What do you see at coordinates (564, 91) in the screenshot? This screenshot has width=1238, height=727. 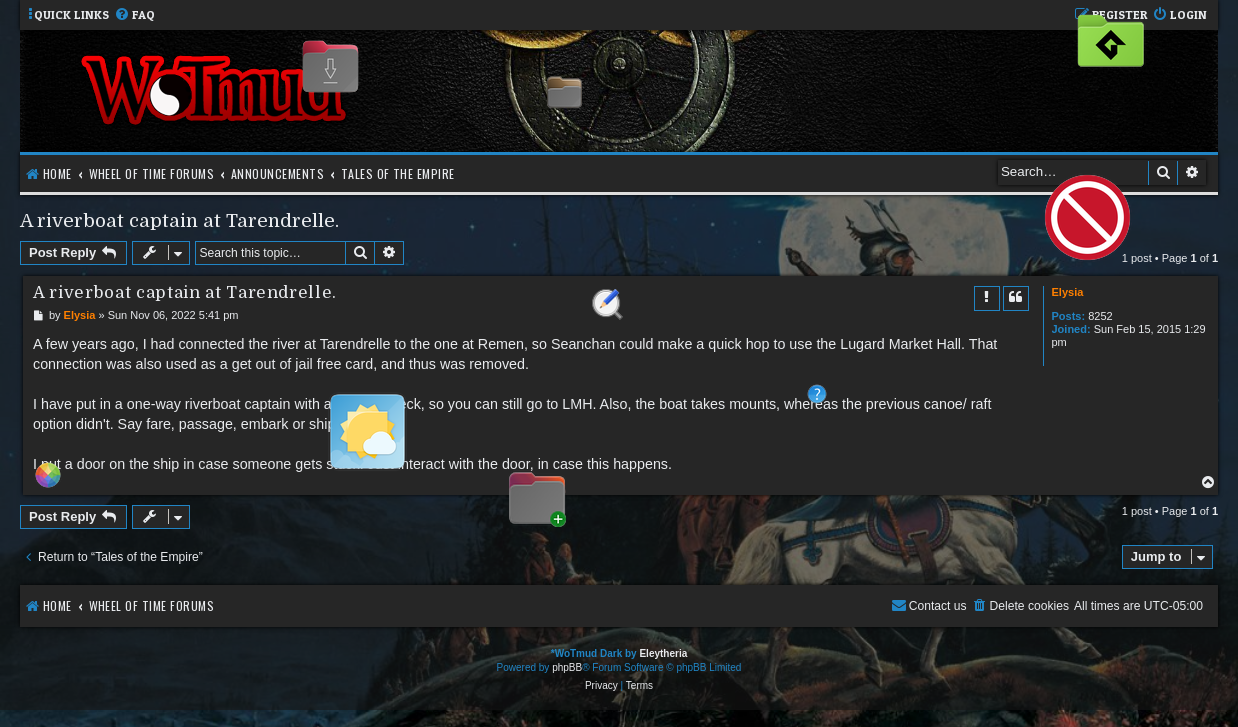 I see `indicates an open or expanded folder` at bounding box center [564, 91].